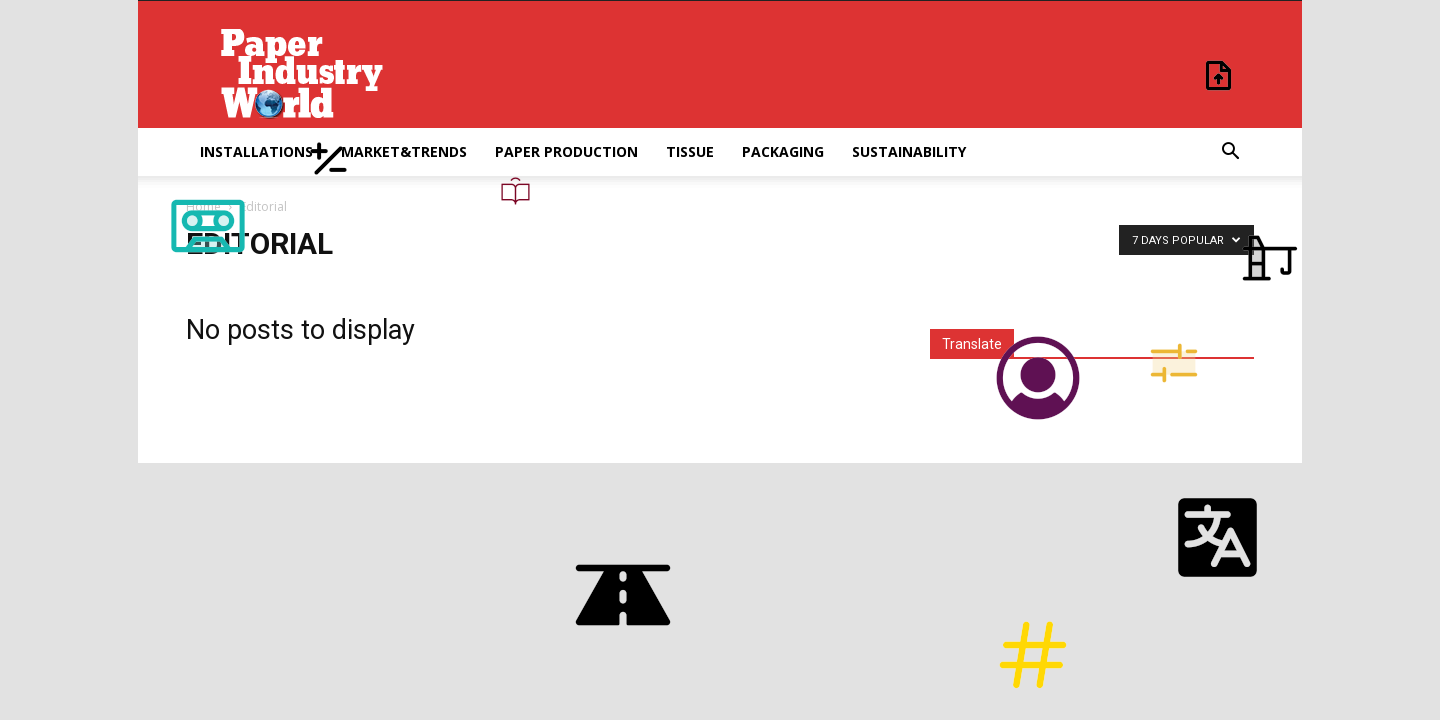 The image size is (1440, 720). I want to click on adjust settings or preferences, so click(1174, 363).